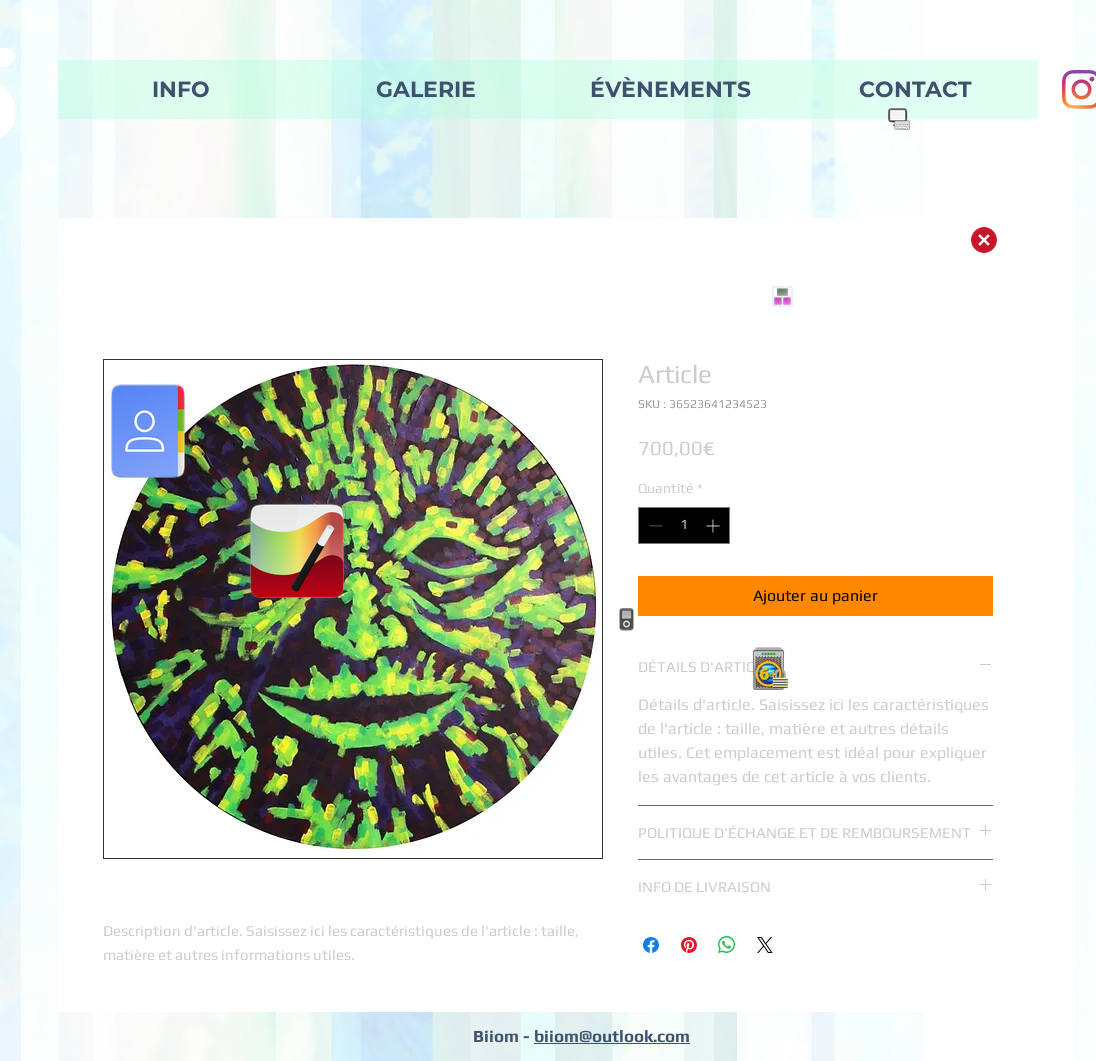 This screenshot has height=1061, width=1096. I want to click on multimedia player device icon, so click(626, 619).